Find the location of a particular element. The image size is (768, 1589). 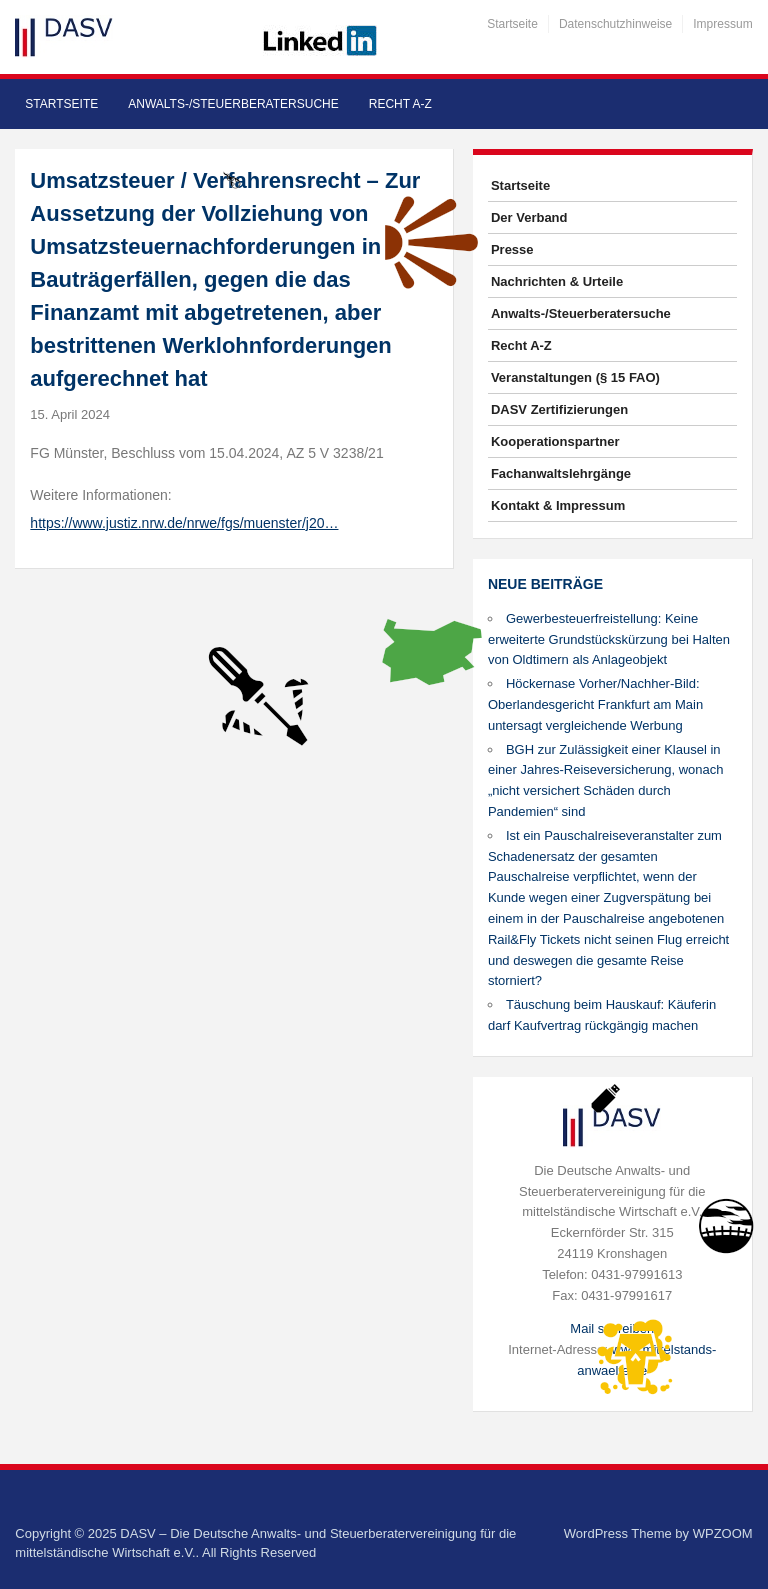

indicates a splash effect or impact animation is located at coordinates (431, 242).